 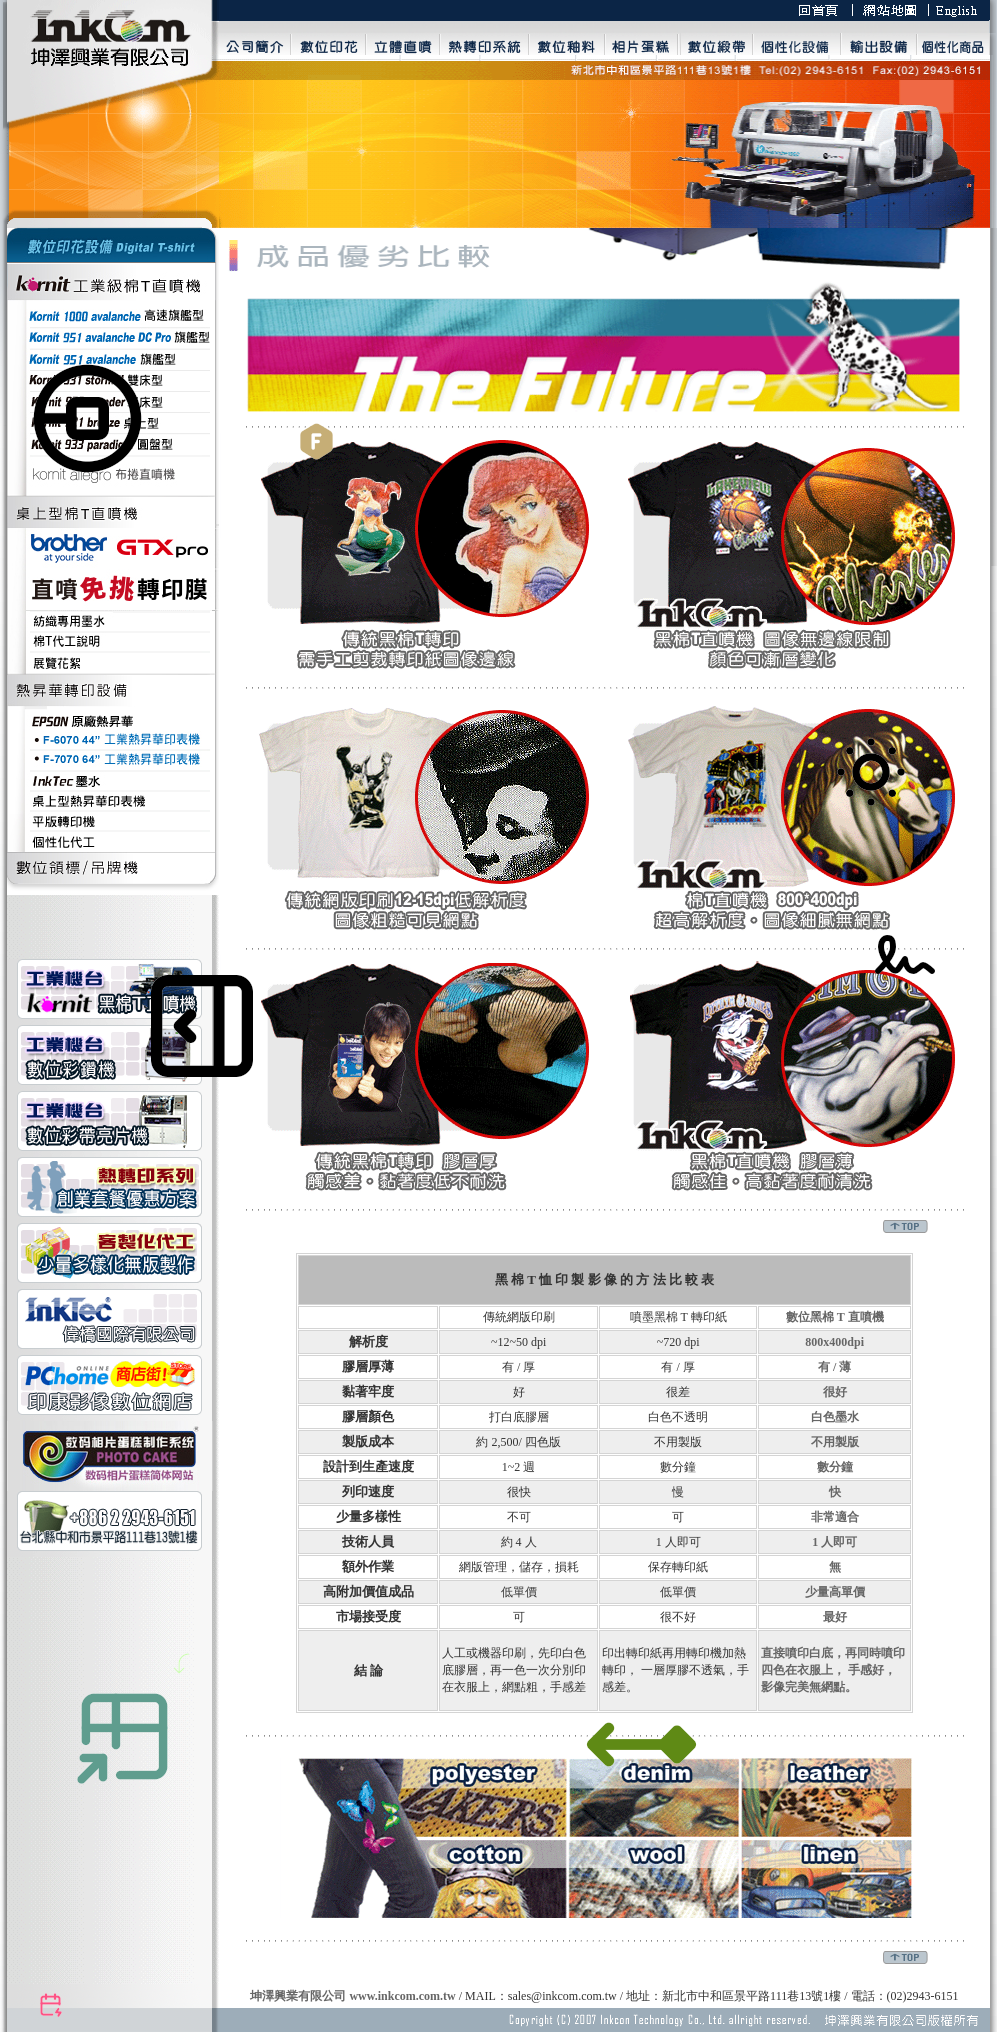 What do you see at coordinates (87, 418) in the screenshot?
I see `open the Uber app` at bounding box center [87, 418].